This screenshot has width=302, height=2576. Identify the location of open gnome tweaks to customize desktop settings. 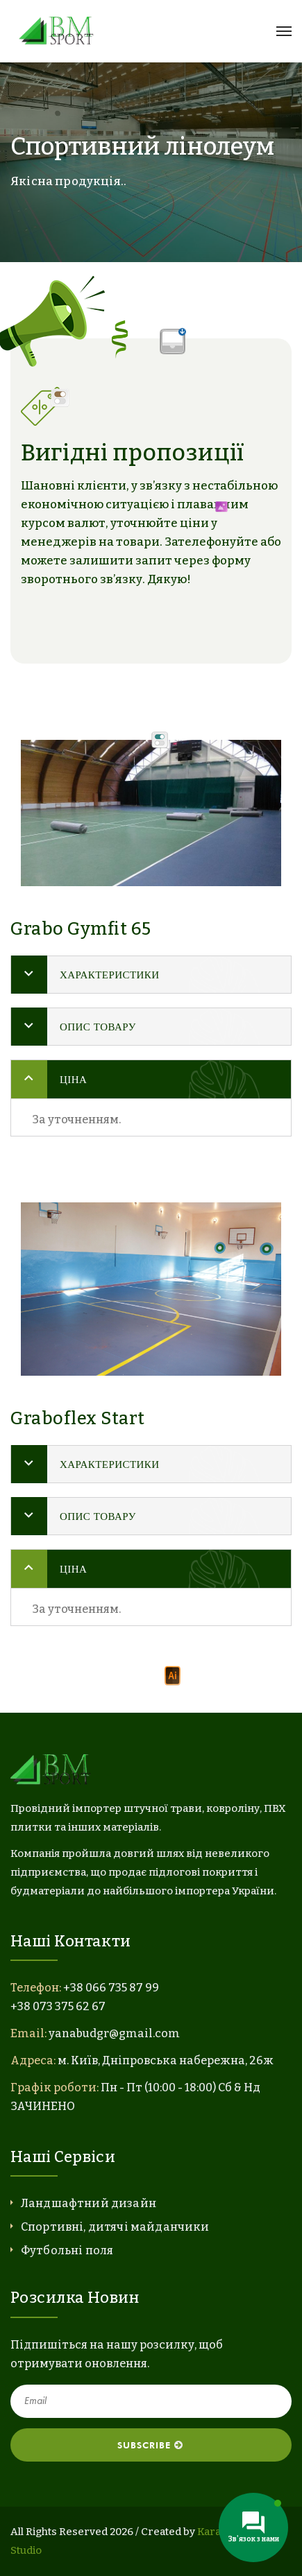
(60, 397).